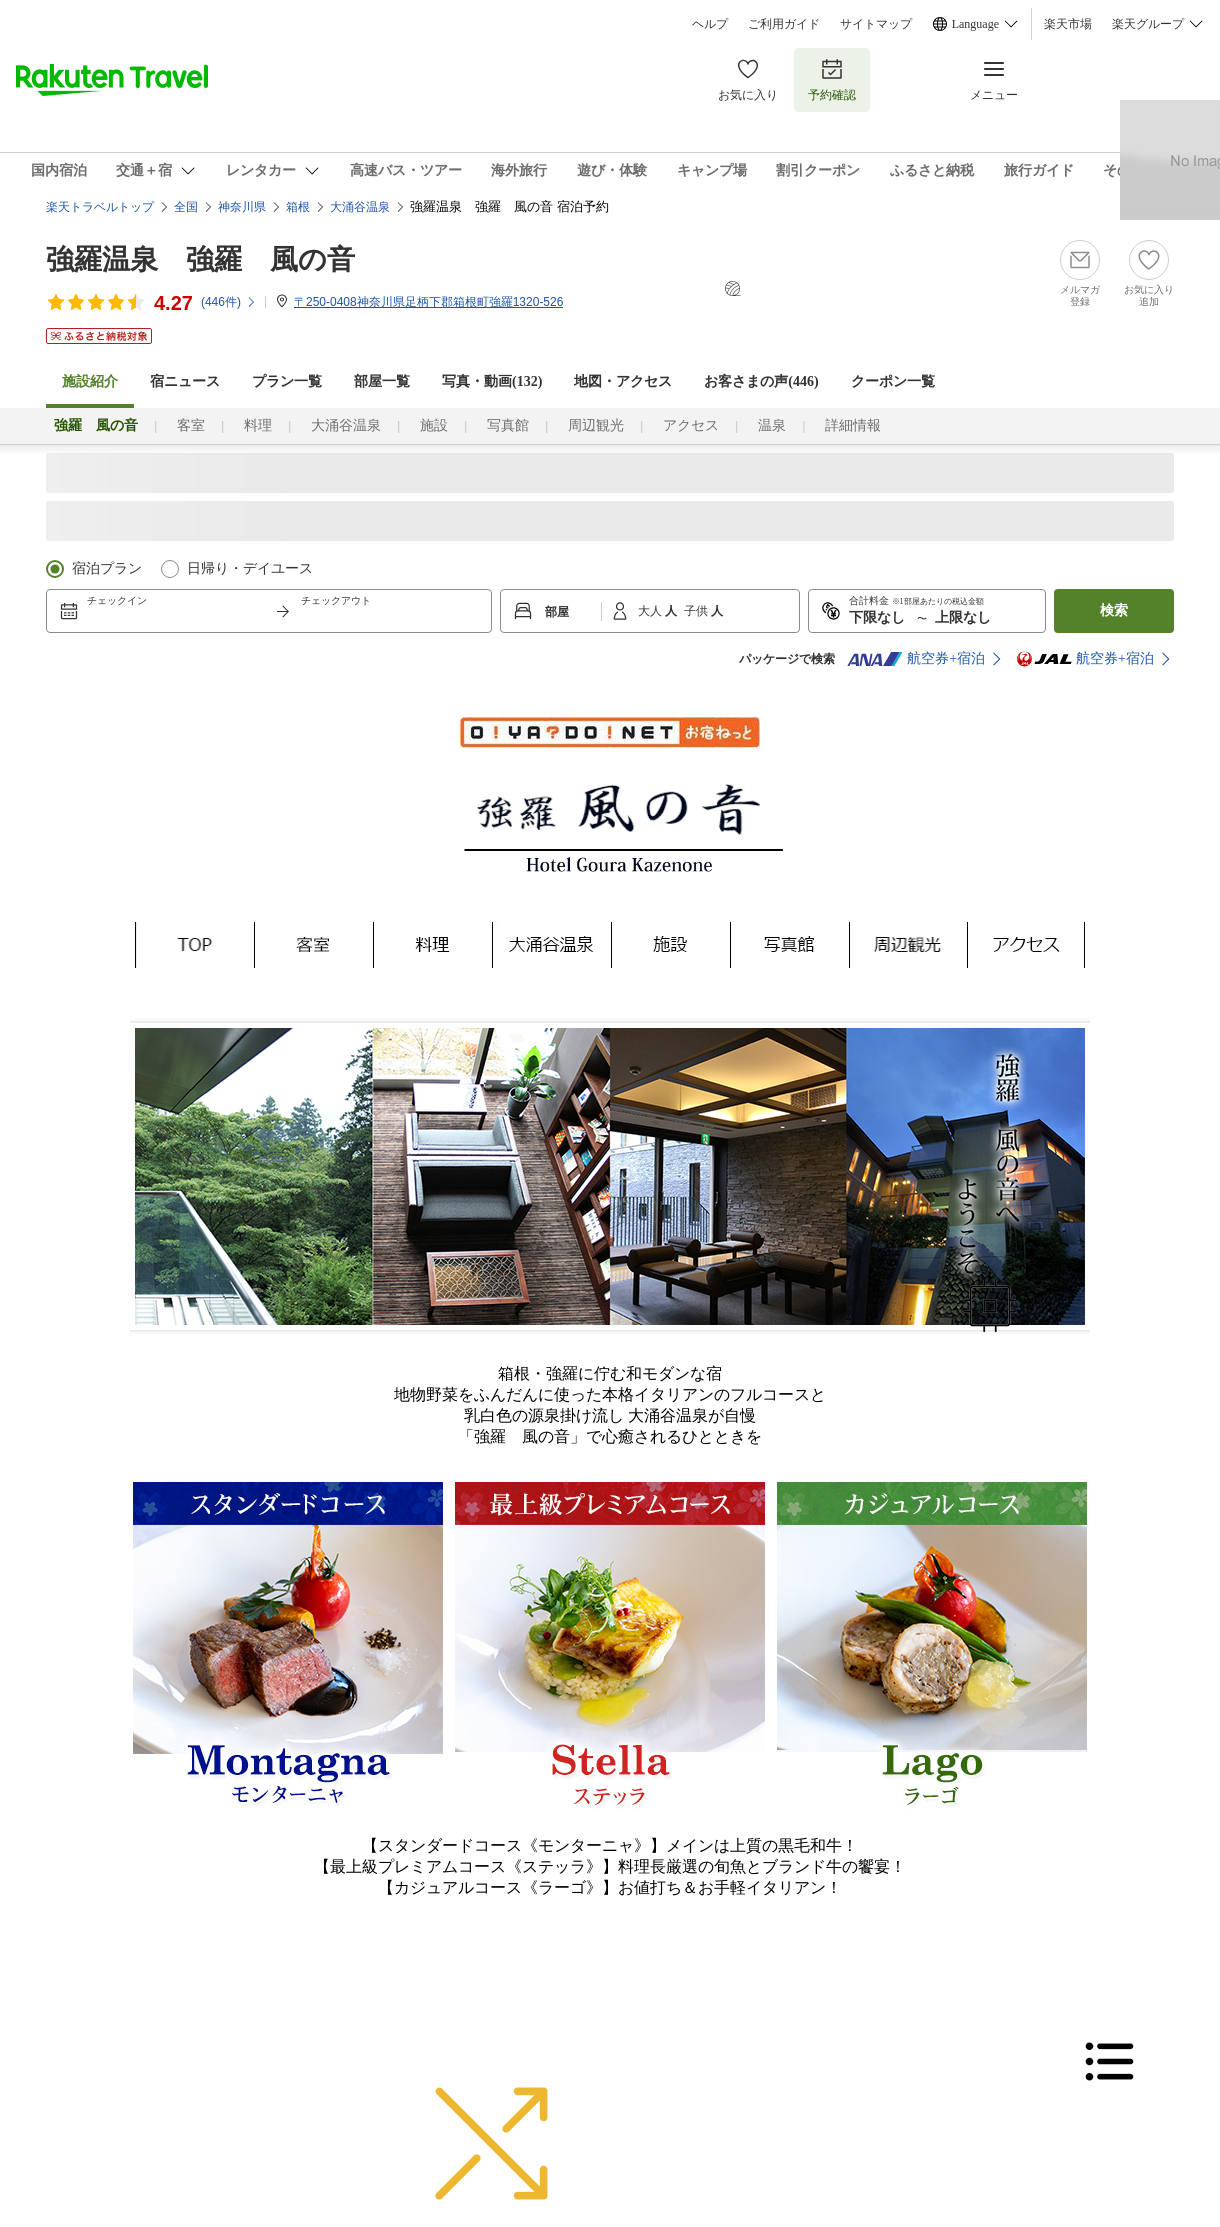 This screenshot has height=2227, width=1220. Describe the element at coordinates (491, 2143) in the screenshot. I see `shuffle playback order` at that location.